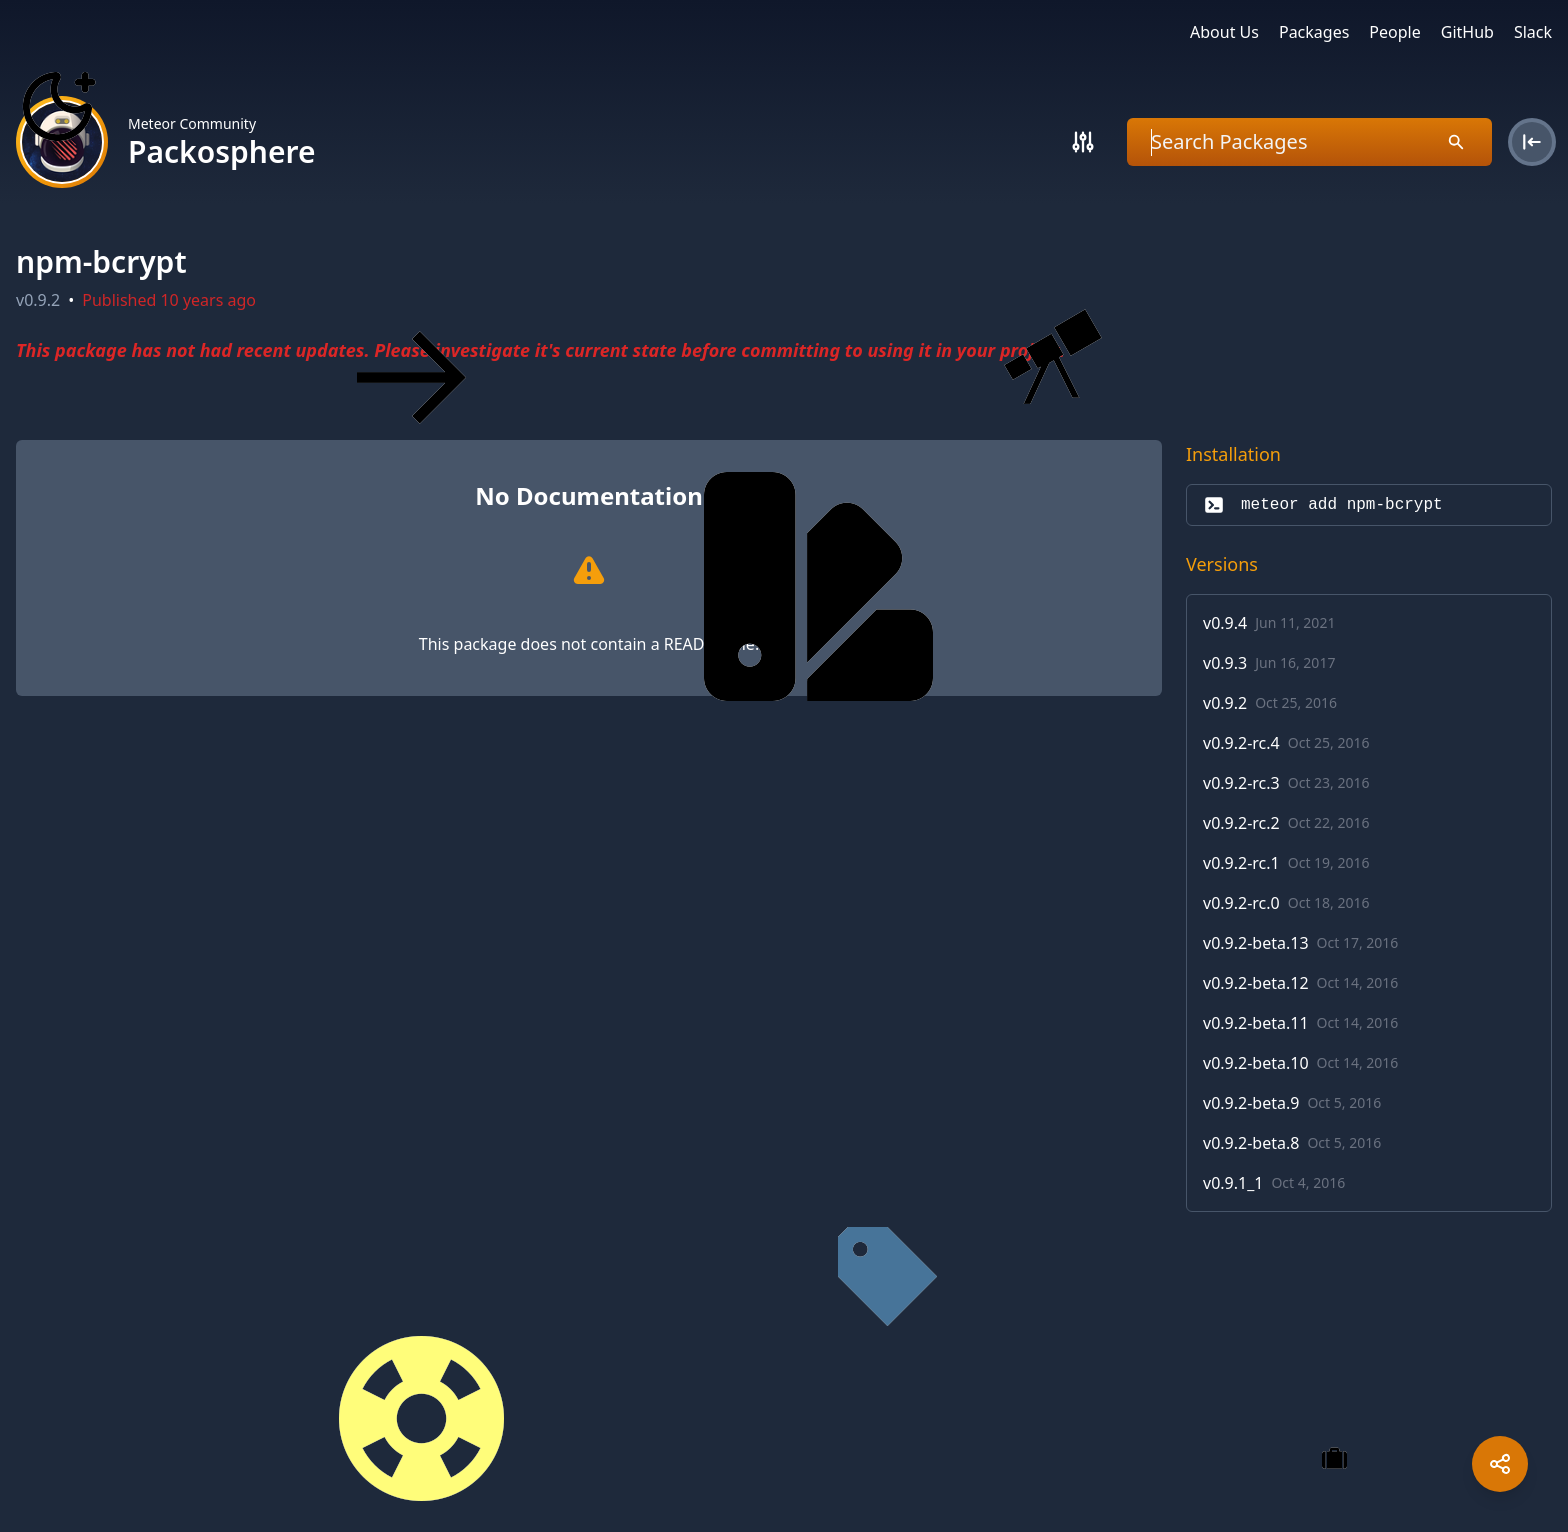  Describe the element at coordinates (57, 106) in the screenshot. I see `enable dark mode or night theme` at that location.